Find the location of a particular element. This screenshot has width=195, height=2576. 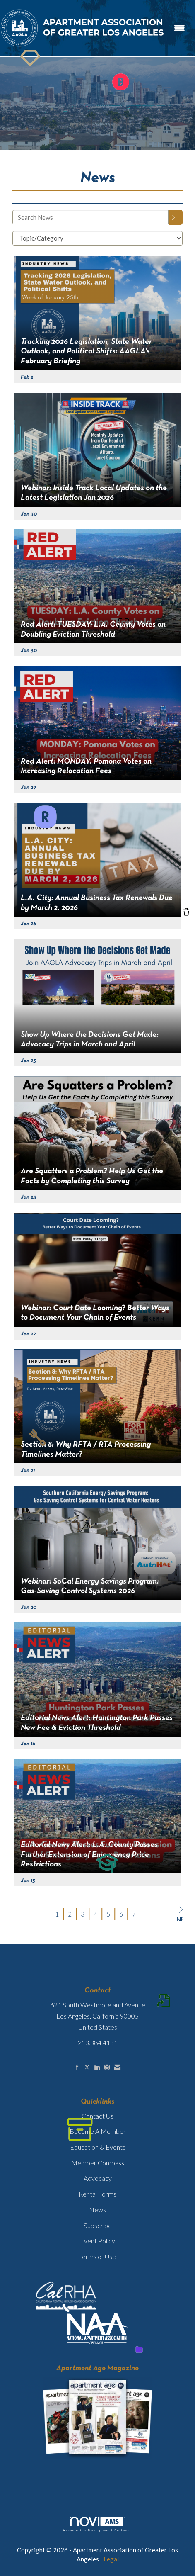

indicates Ruby programming language is located at coordinates (30, 57).